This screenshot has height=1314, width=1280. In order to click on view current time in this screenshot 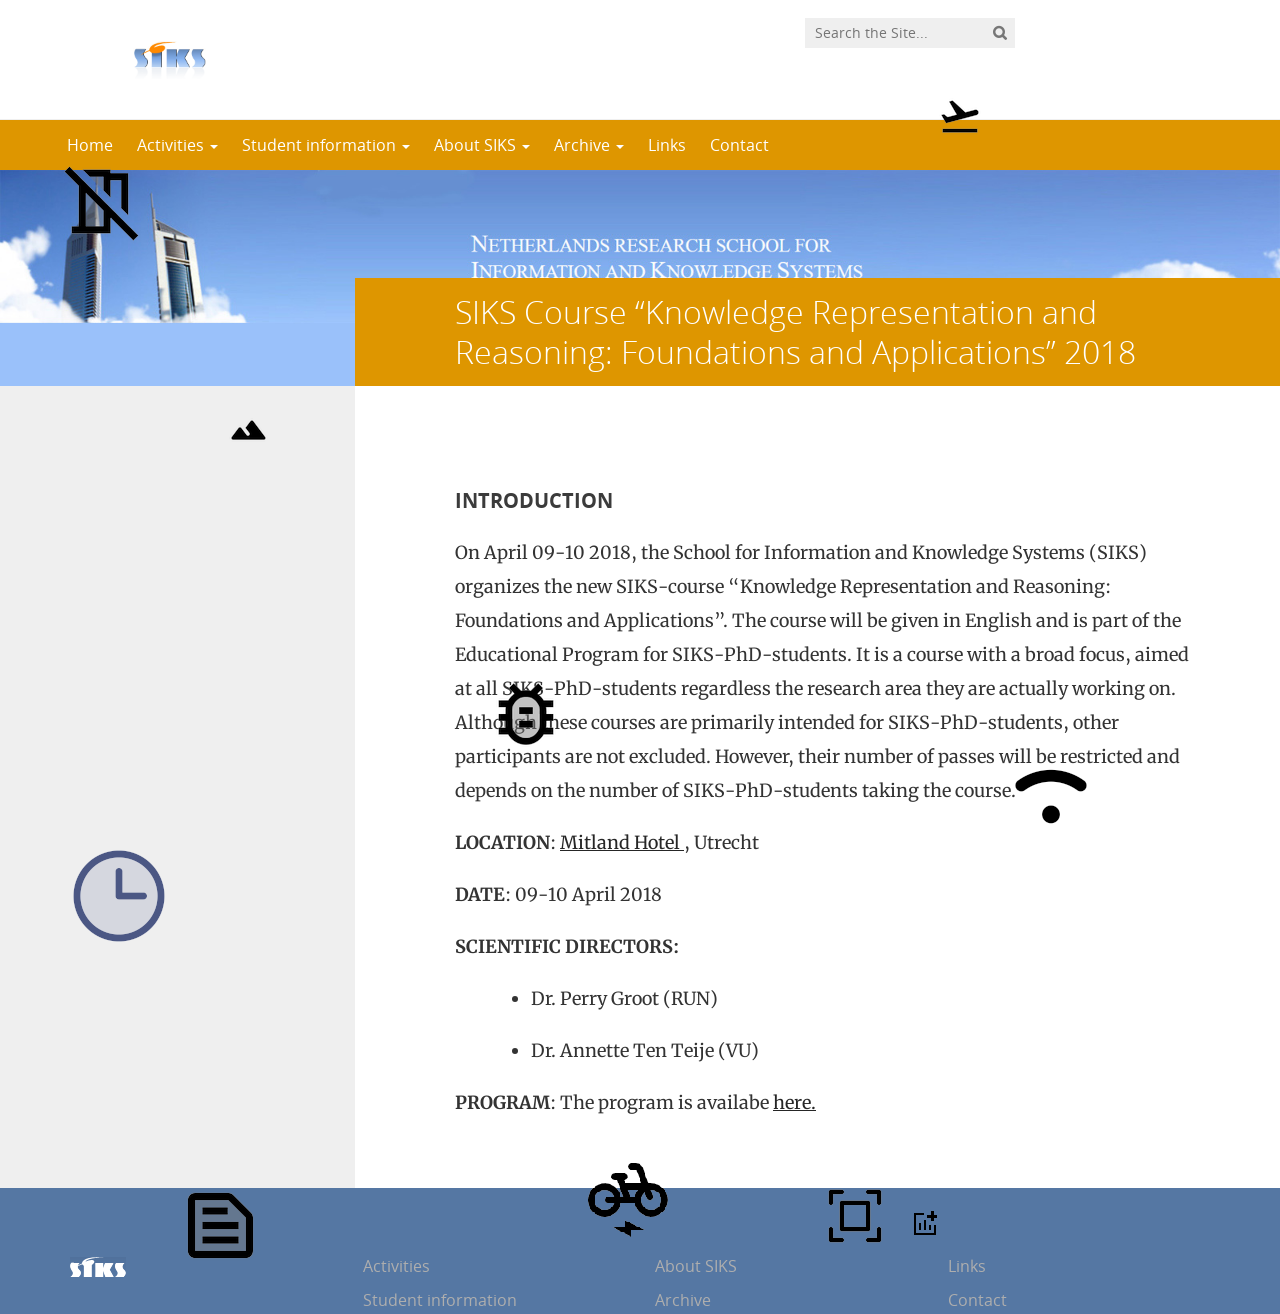, I will do `click(119, 896)`.